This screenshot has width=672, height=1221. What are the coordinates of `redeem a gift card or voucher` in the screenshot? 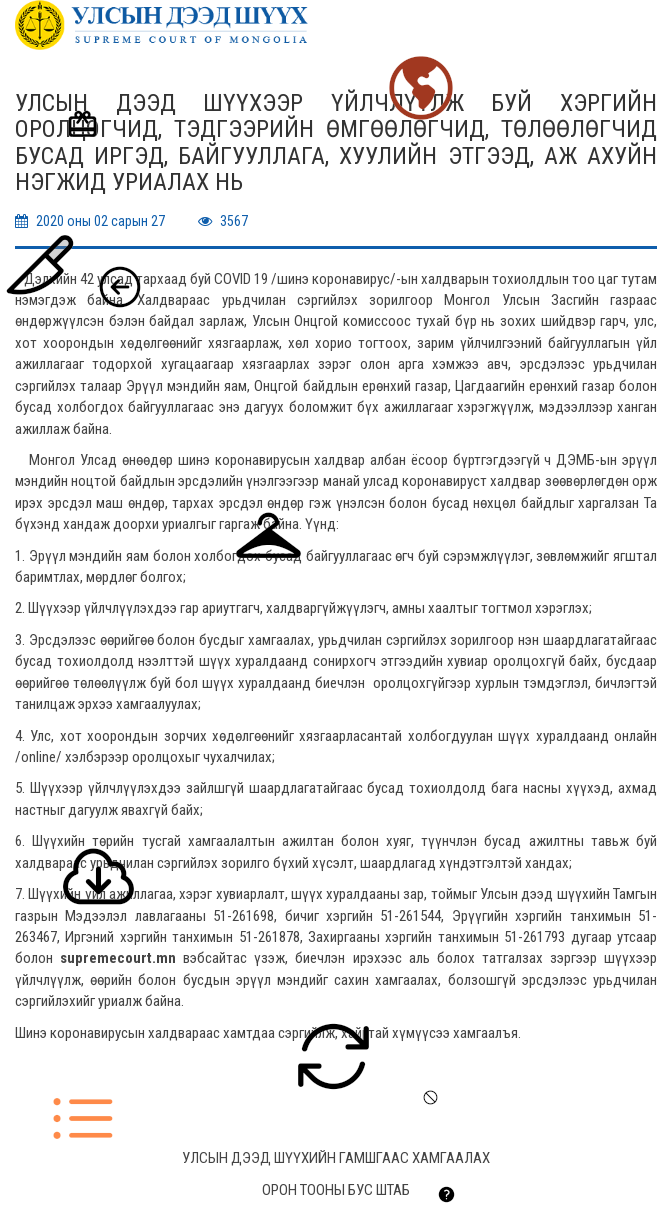 It's located at (82, 124).